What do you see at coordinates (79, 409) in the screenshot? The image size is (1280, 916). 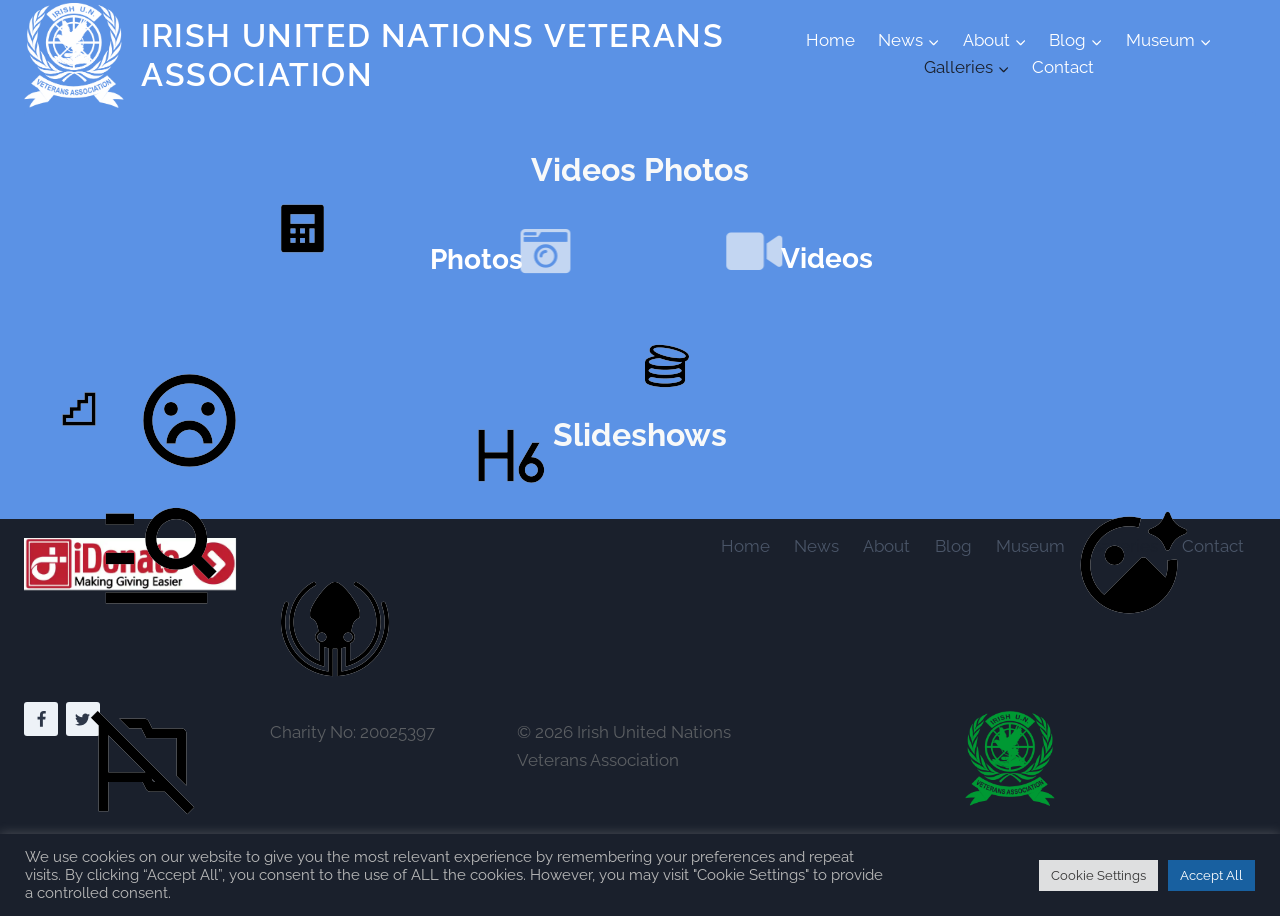 I see `indicates stairs or stairway access` at bounding box center [79, 409].